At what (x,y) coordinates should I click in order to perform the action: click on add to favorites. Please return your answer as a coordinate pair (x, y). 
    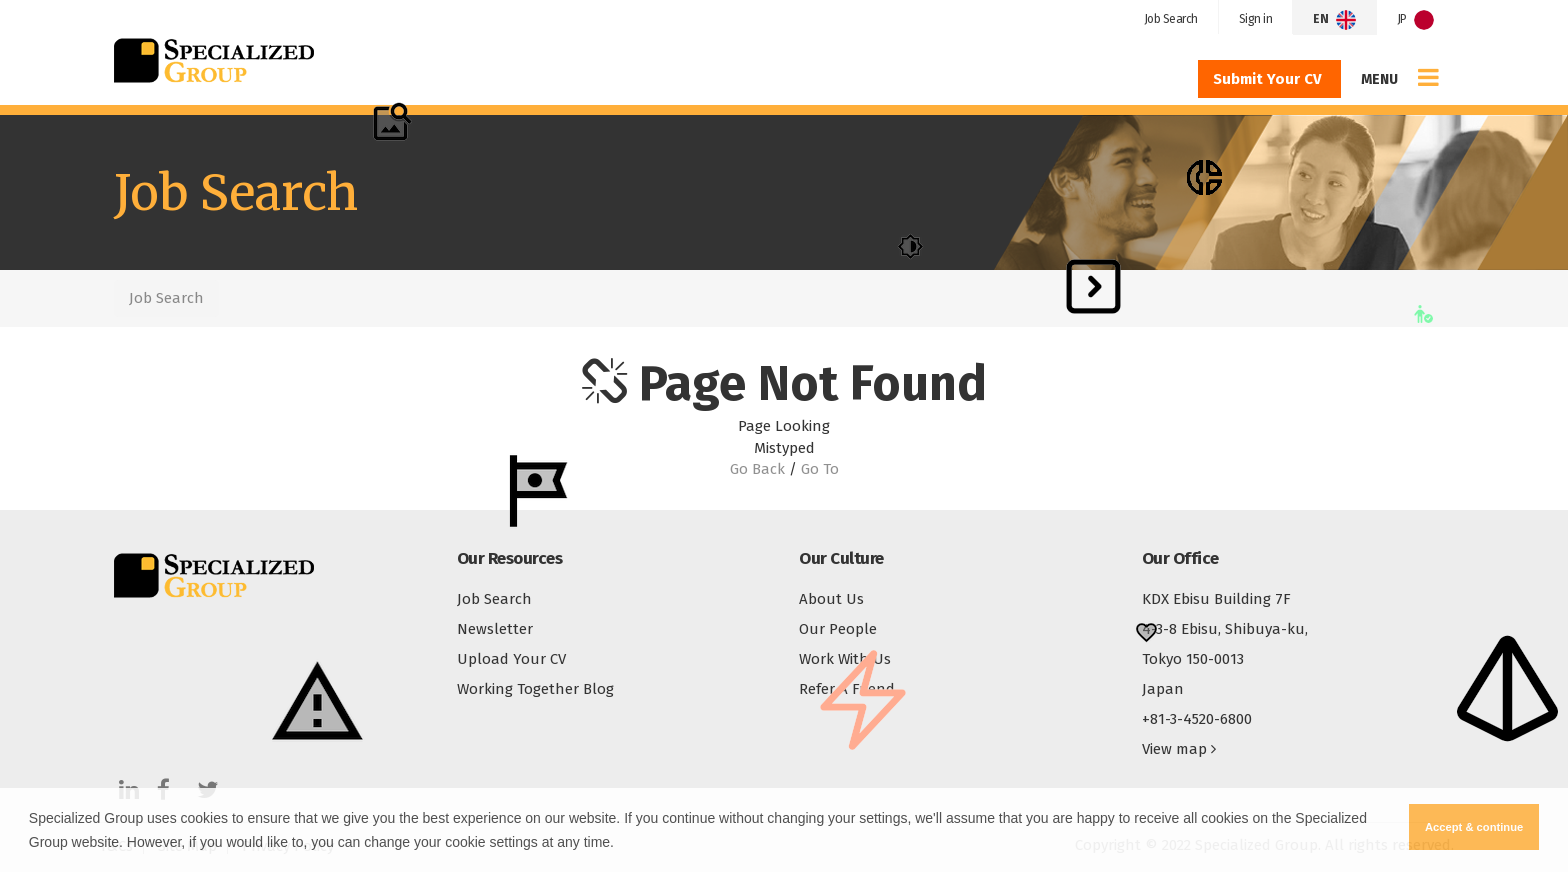
    Looking at the image, I should click on (1146, 632).